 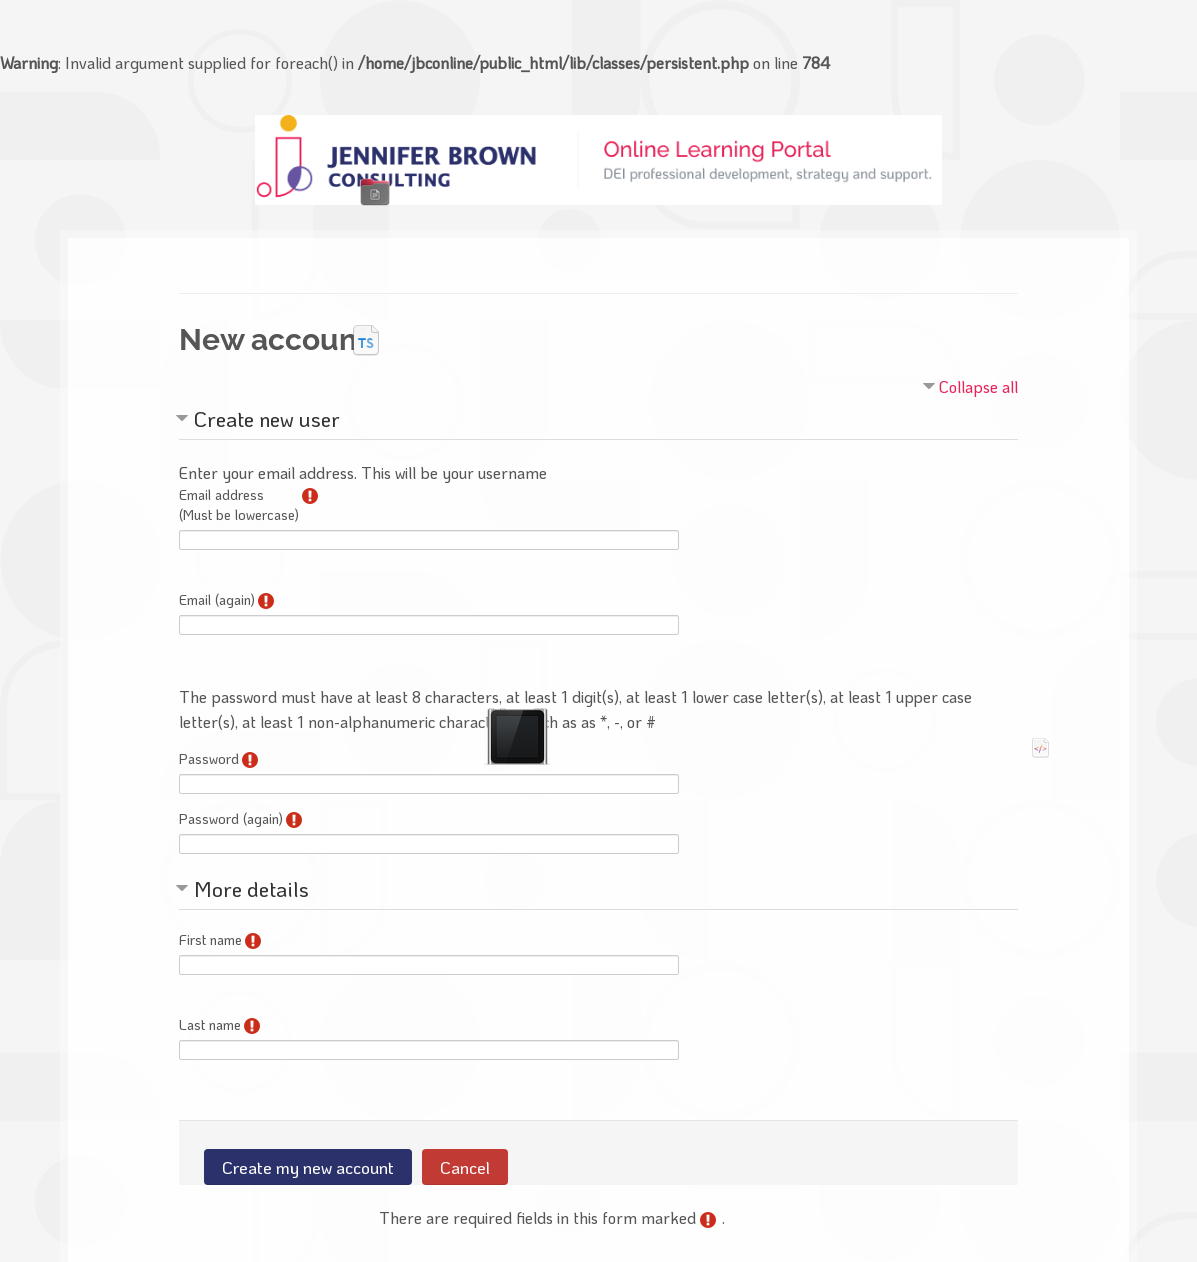 What do you see at coordinates (366, 340) in the screenshot?
I see `a typescript source code file` at bounding box center [366, 340].